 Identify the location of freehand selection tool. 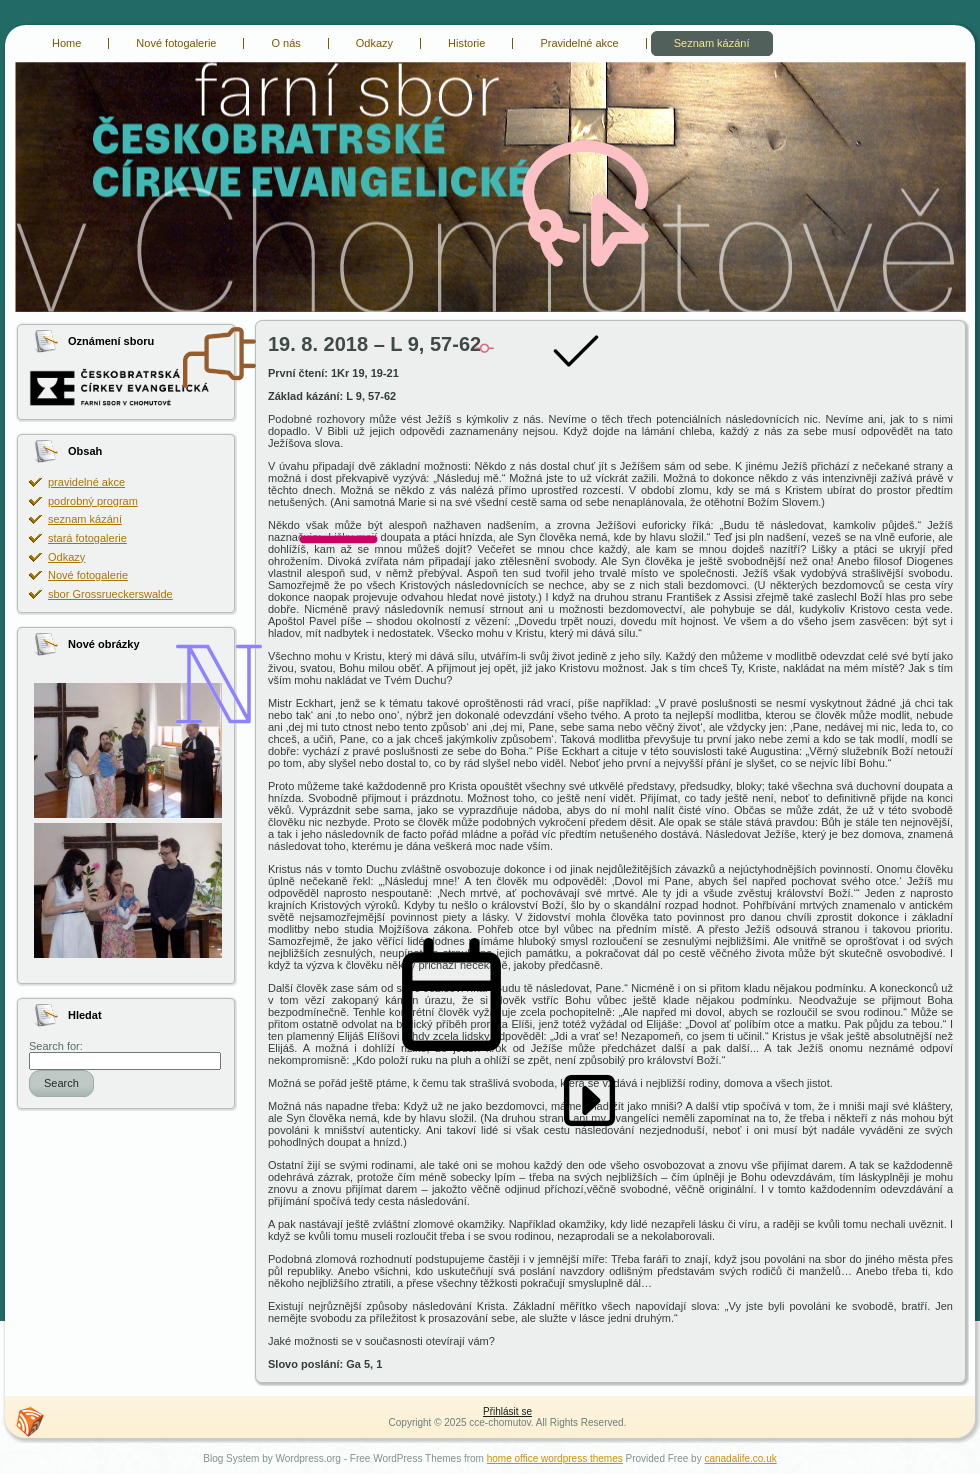
(585, 203).